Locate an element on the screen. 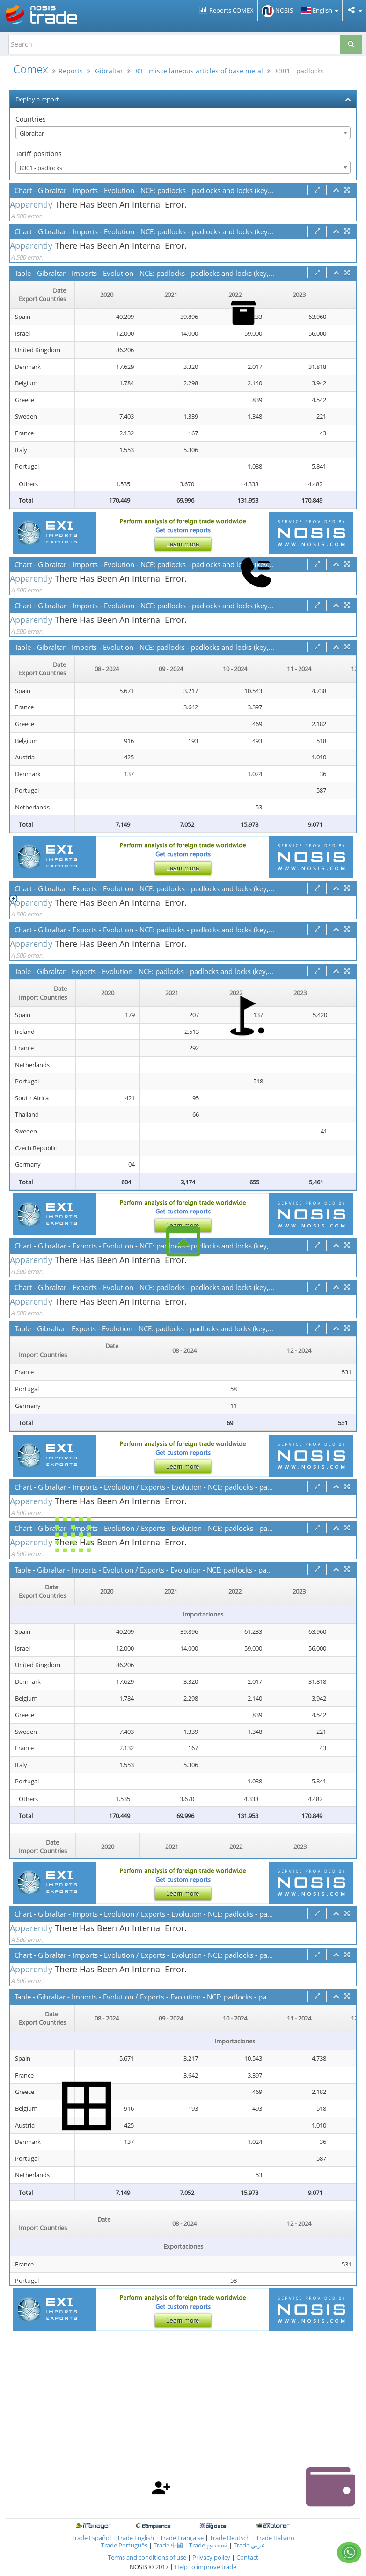 The image size is (366, 2576). view nearby golf courses is located at coordinates (246, 1016).